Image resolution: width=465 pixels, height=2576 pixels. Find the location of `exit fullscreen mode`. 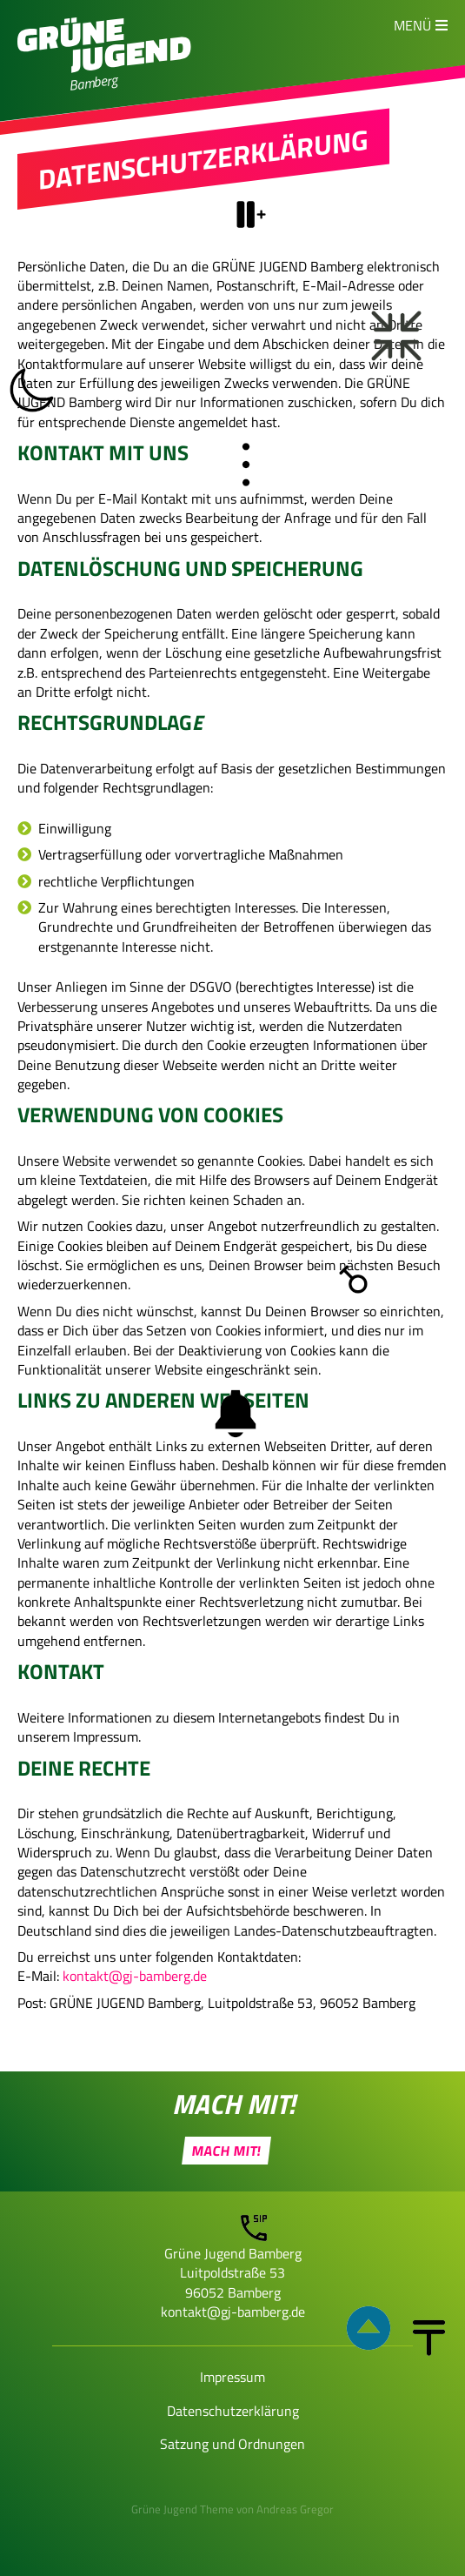

exit fullscreen mode is located at coordinates (396, 336).